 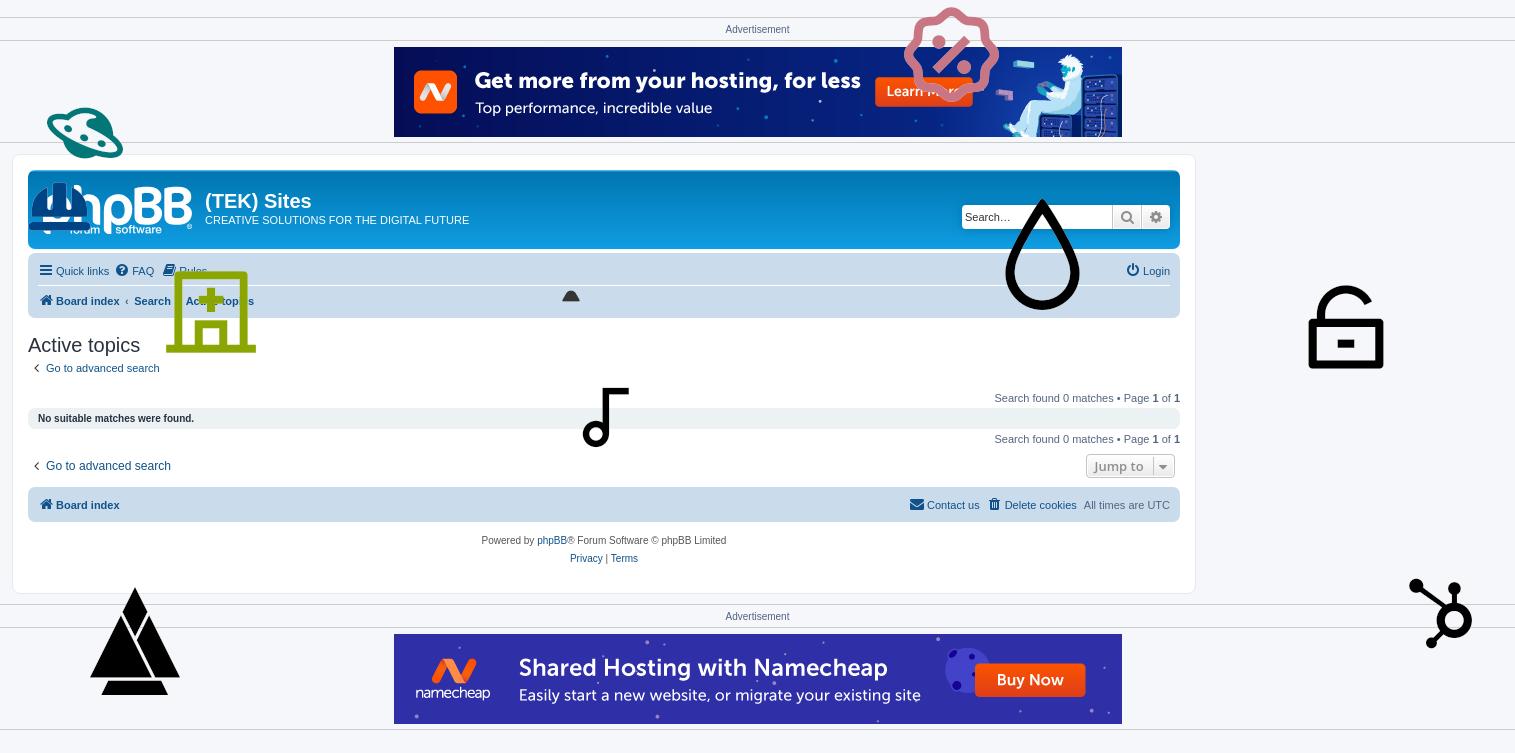 I want to click on open hoppscotch api testing tool, so click(x=85, y=133).